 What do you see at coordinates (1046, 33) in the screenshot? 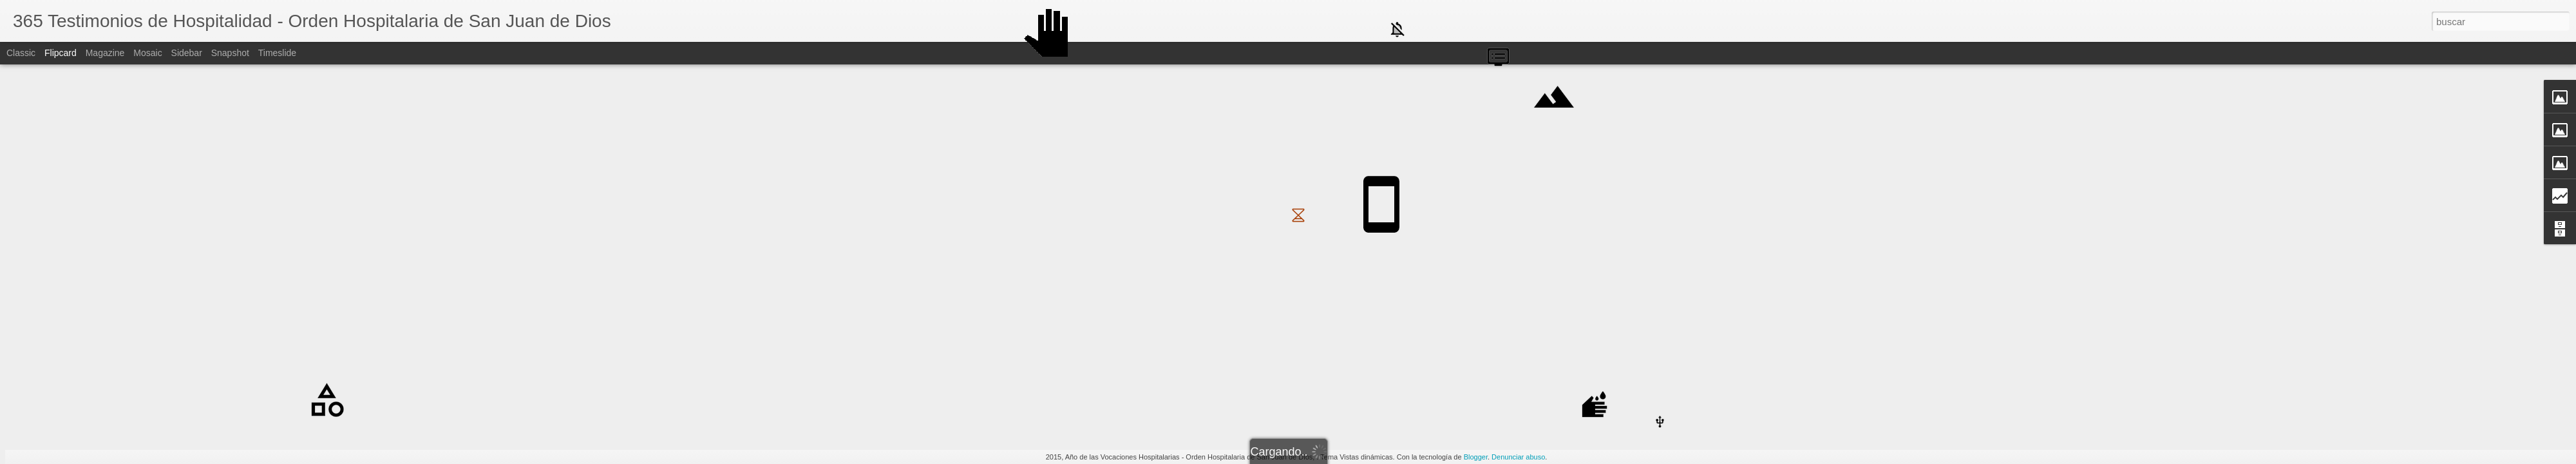
I see `stop or pause an action` at bounding box center [1046, 33].